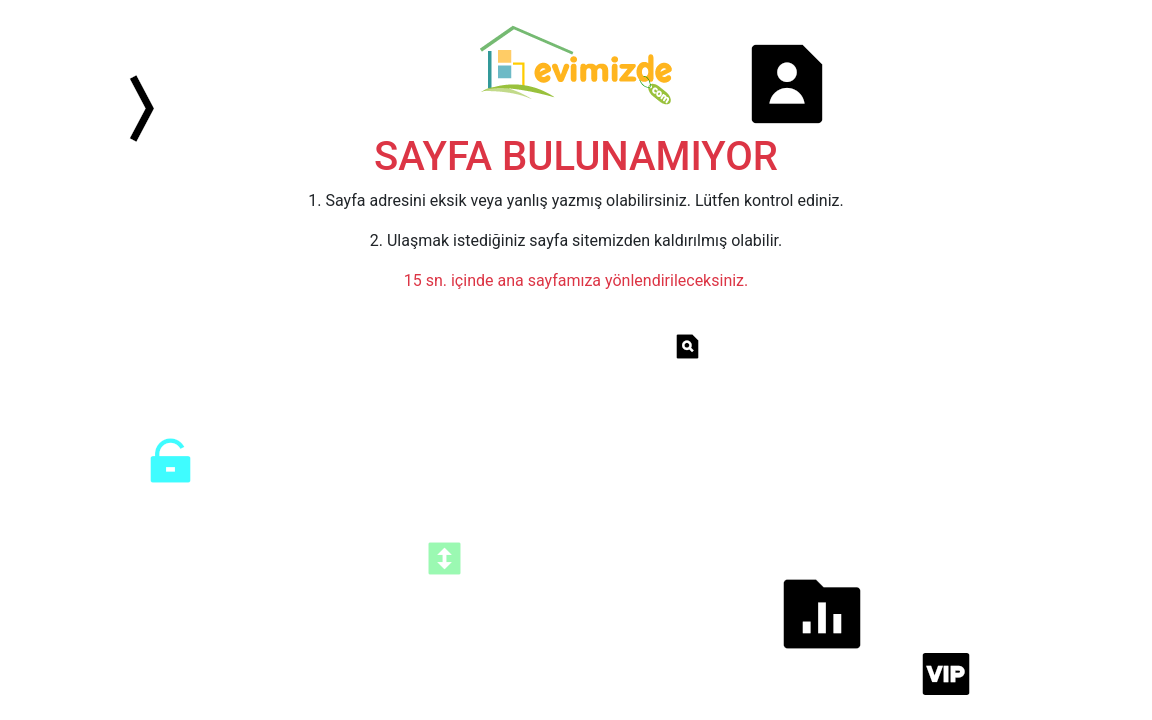  I want to click on flip content vertically, so click(444, 558).